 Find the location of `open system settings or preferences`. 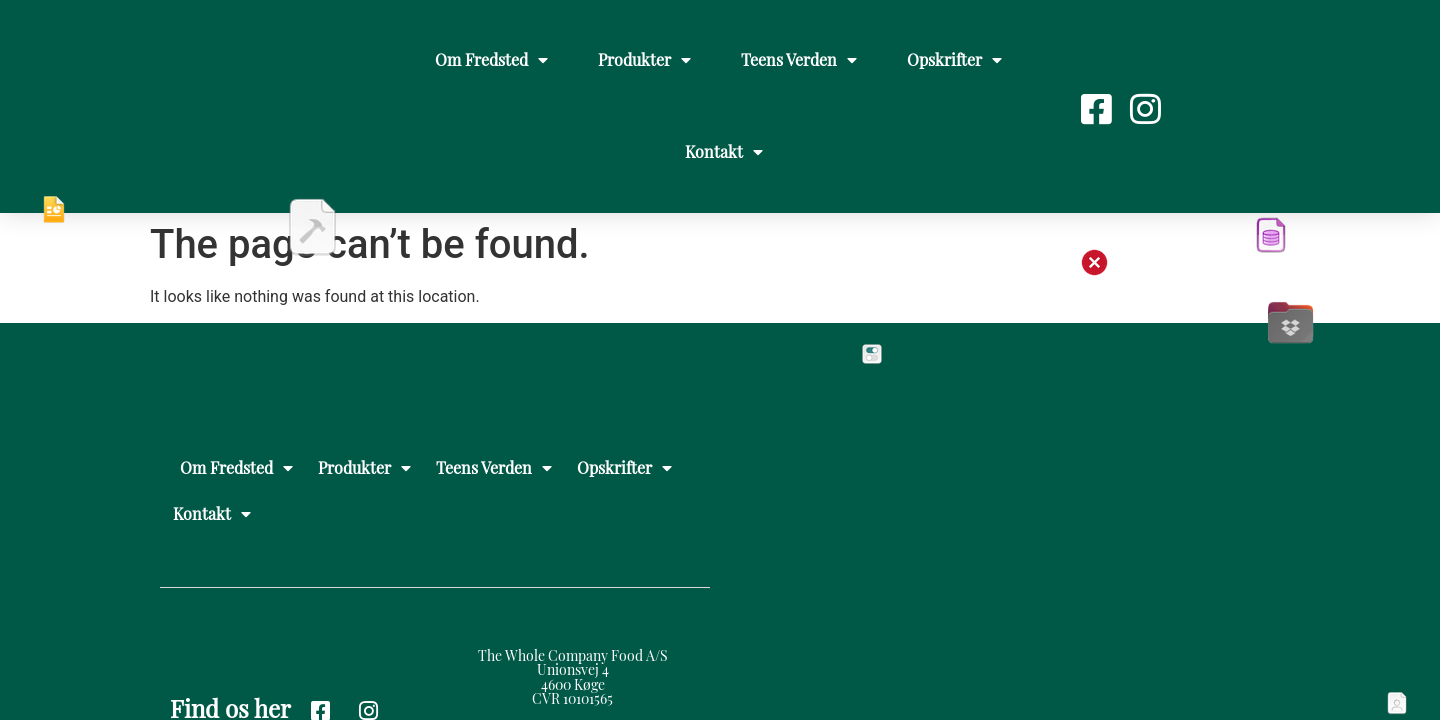

open system settings or preferences is located at coordinates (872, 354).